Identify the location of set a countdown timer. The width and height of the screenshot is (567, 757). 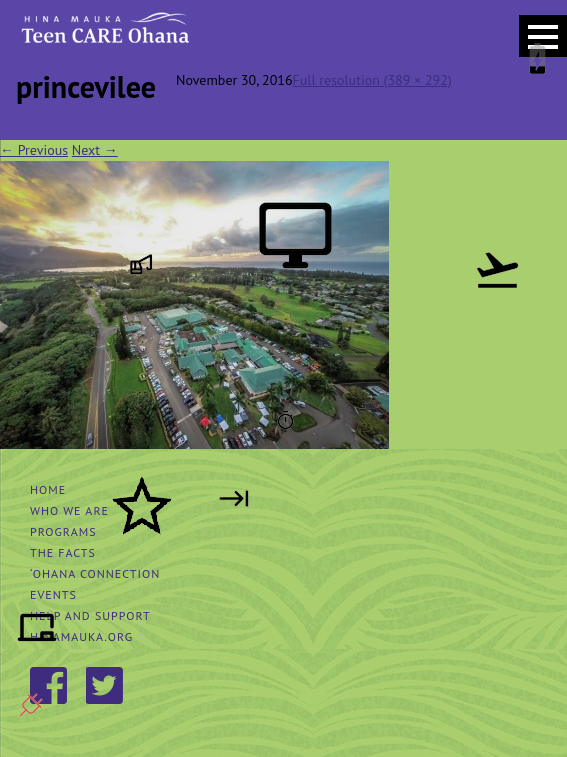
(285, 420).